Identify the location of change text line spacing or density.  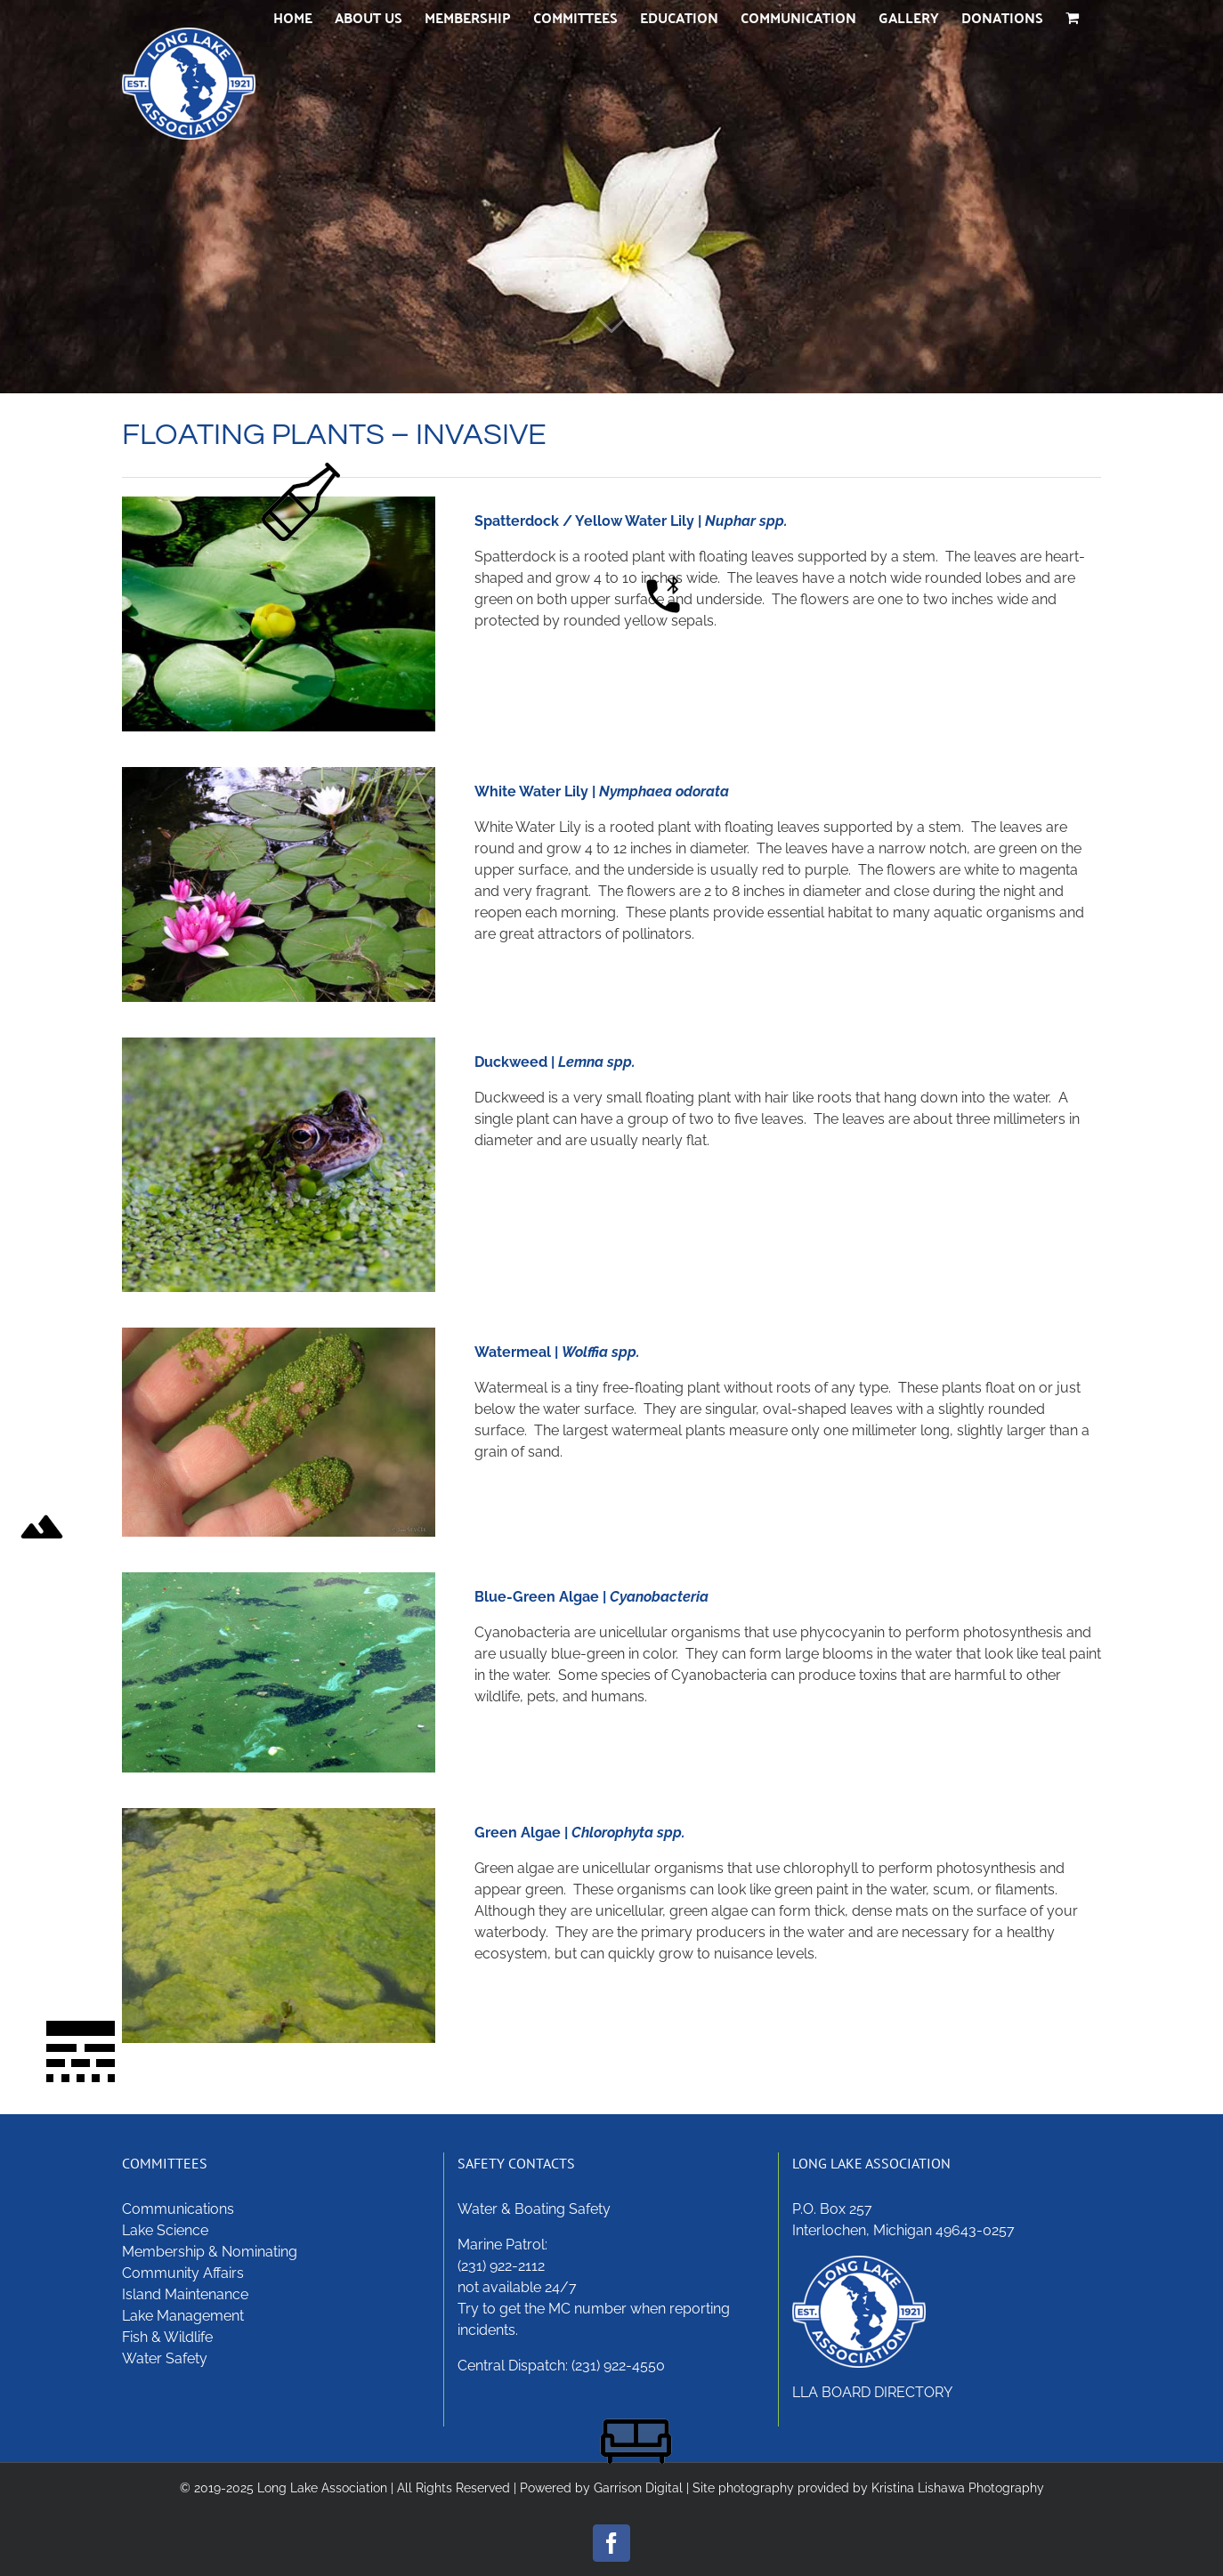
(80, 2051).